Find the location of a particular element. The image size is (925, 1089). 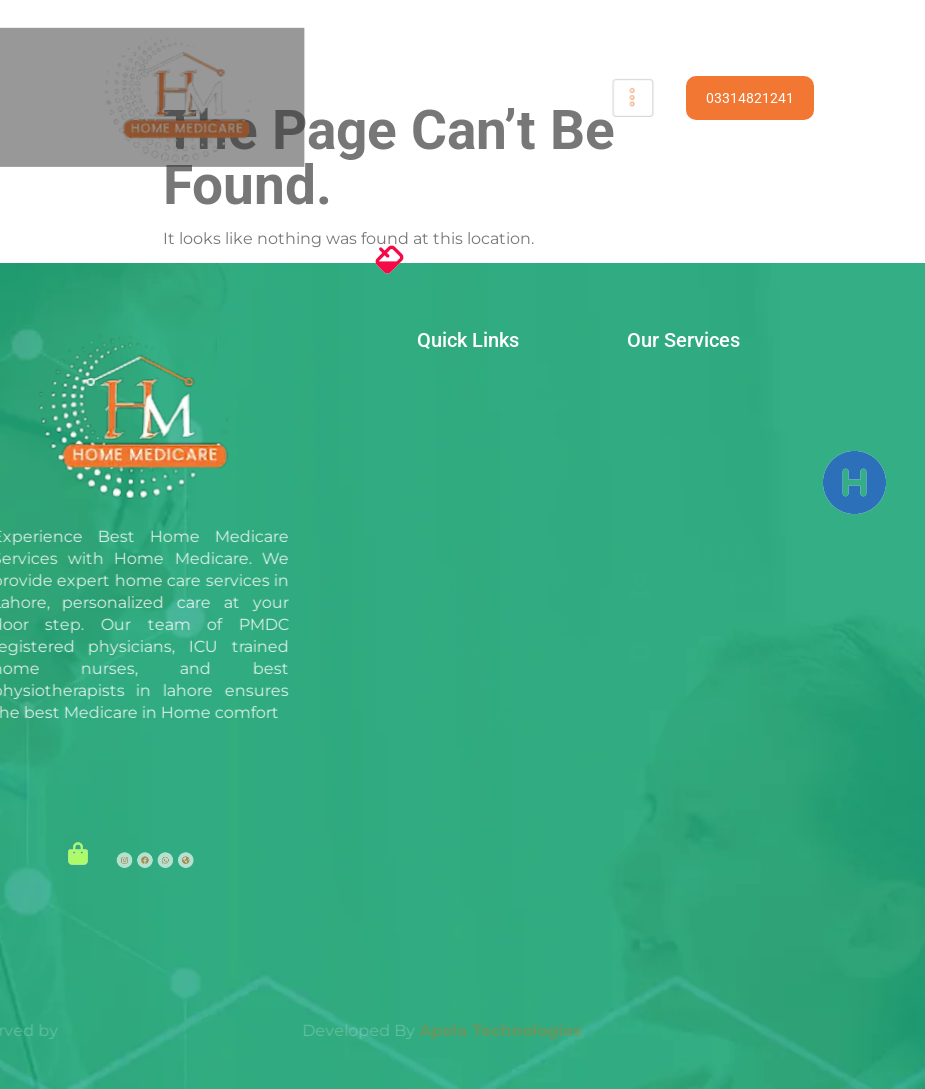

fill an area with color is located at coordinates (389, 259).